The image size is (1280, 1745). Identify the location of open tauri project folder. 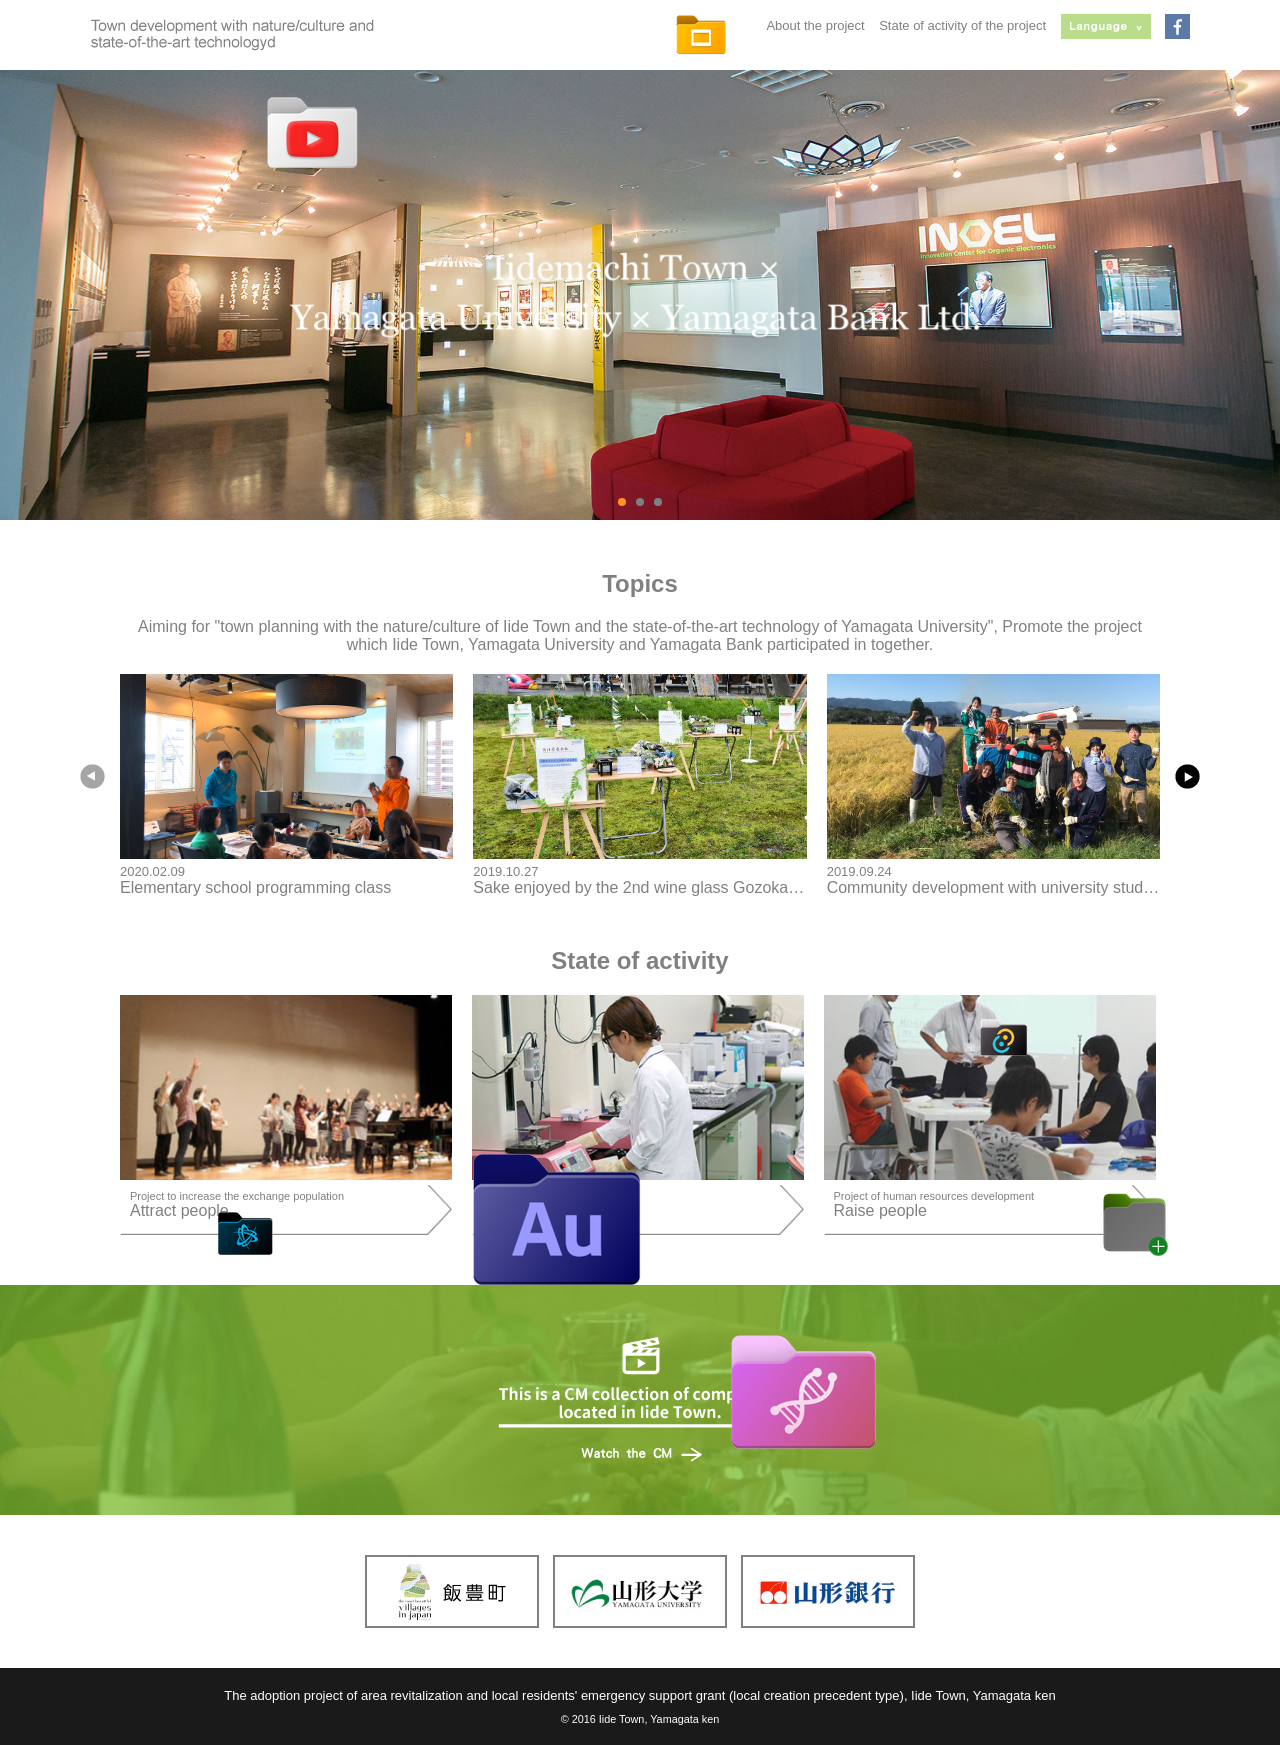
(1003, 1038).